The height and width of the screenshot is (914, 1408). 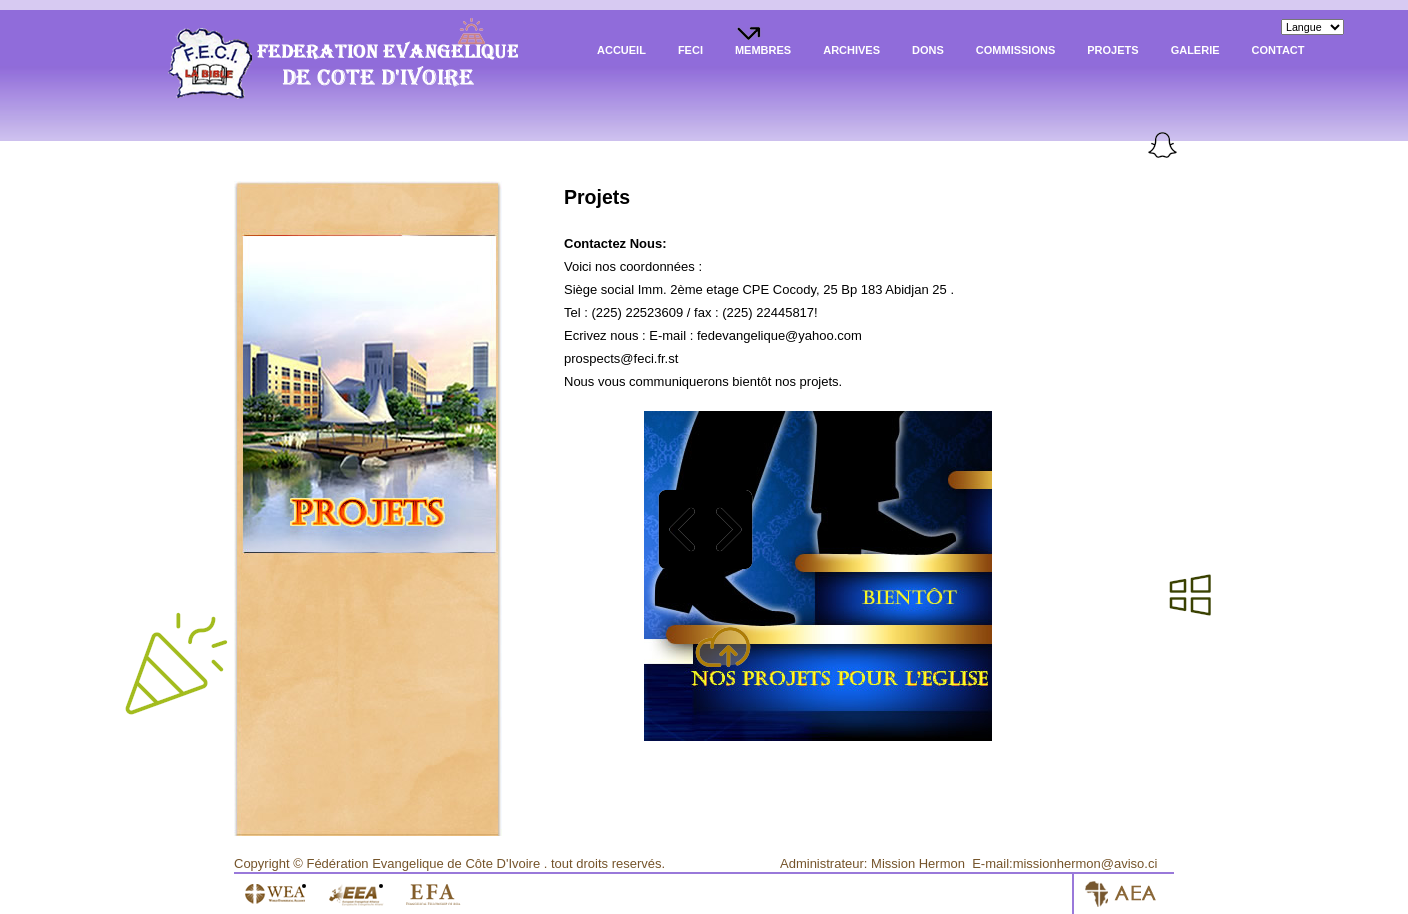 I want to click on access solar energy settings, so click(x=471, y=32).